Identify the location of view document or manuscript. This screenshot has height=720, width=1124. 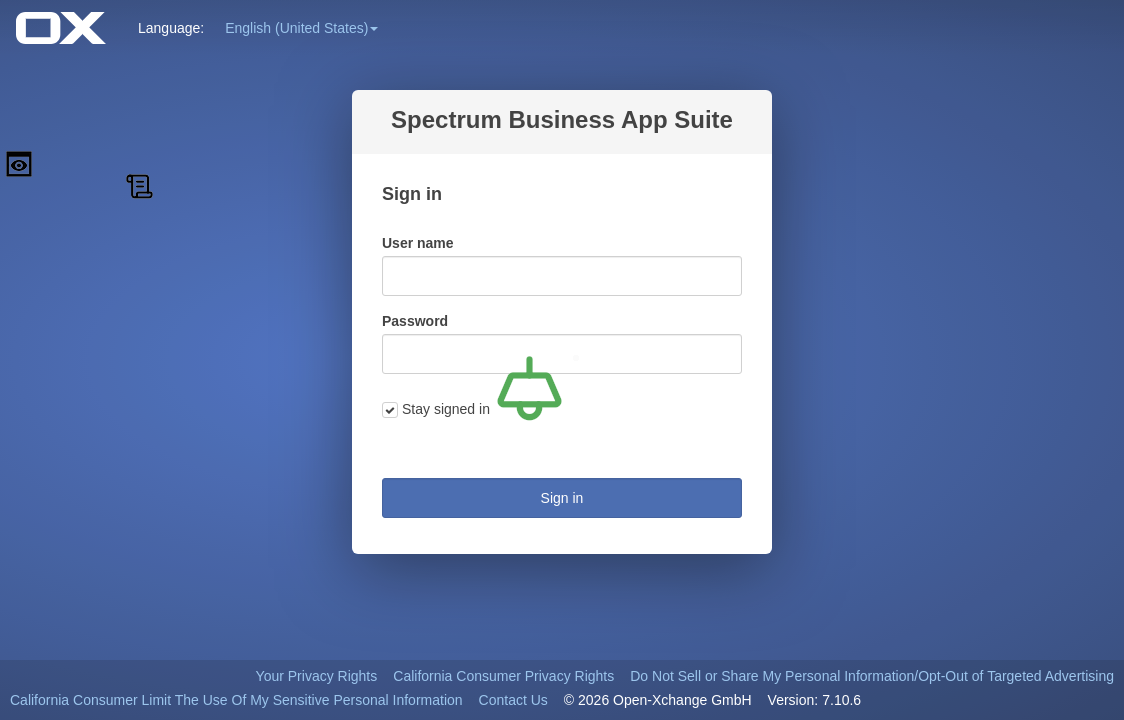
(139, 186).